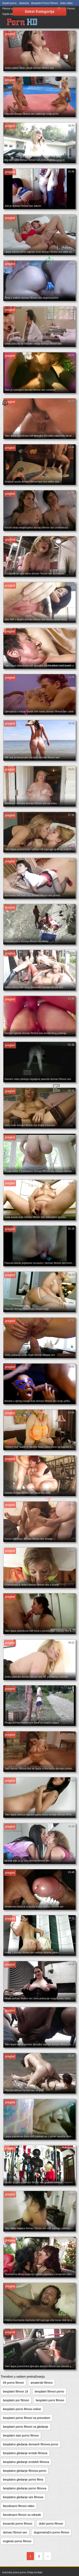  What do you see at coordinates (59, 8) in the screenshot?
I see `navigate to the next item or page` at bounding box center [59, 8].